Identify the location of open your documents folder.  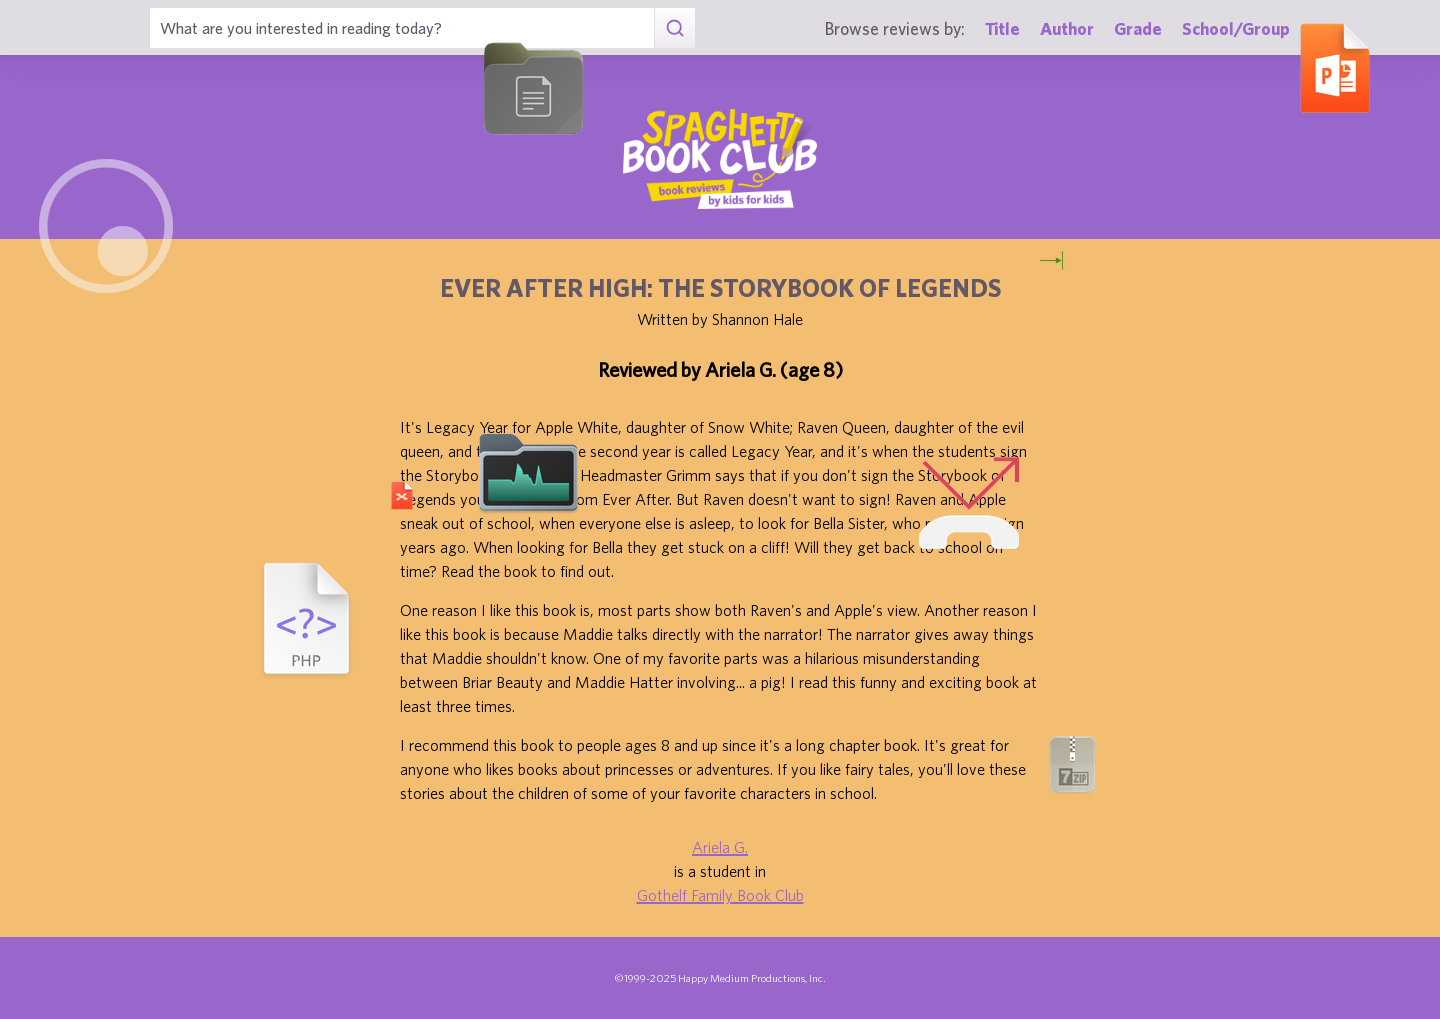
(533, 88).